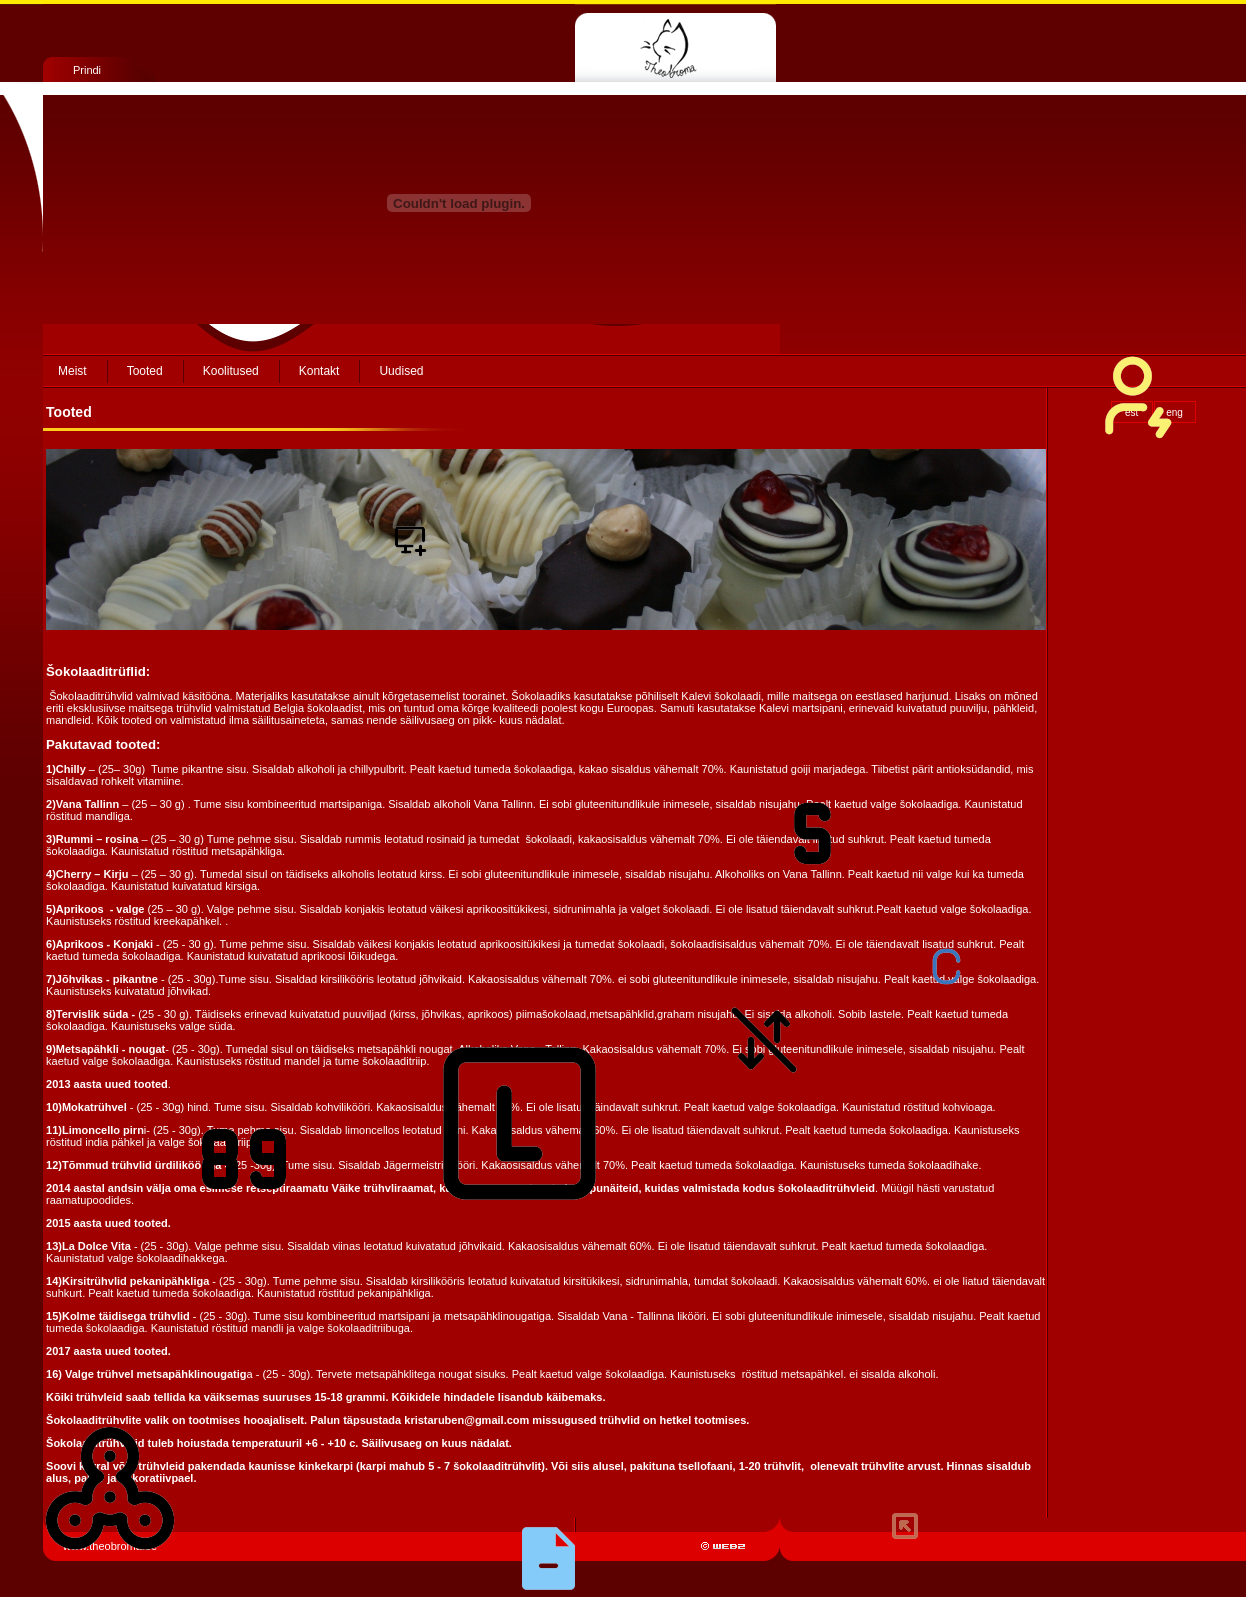 This screenshot has height=1597, width=1246. What do you see at coordinates (410, 540) in the screenshot?
I see `add a new desktop or monitor` at bounding box center [410, 540].